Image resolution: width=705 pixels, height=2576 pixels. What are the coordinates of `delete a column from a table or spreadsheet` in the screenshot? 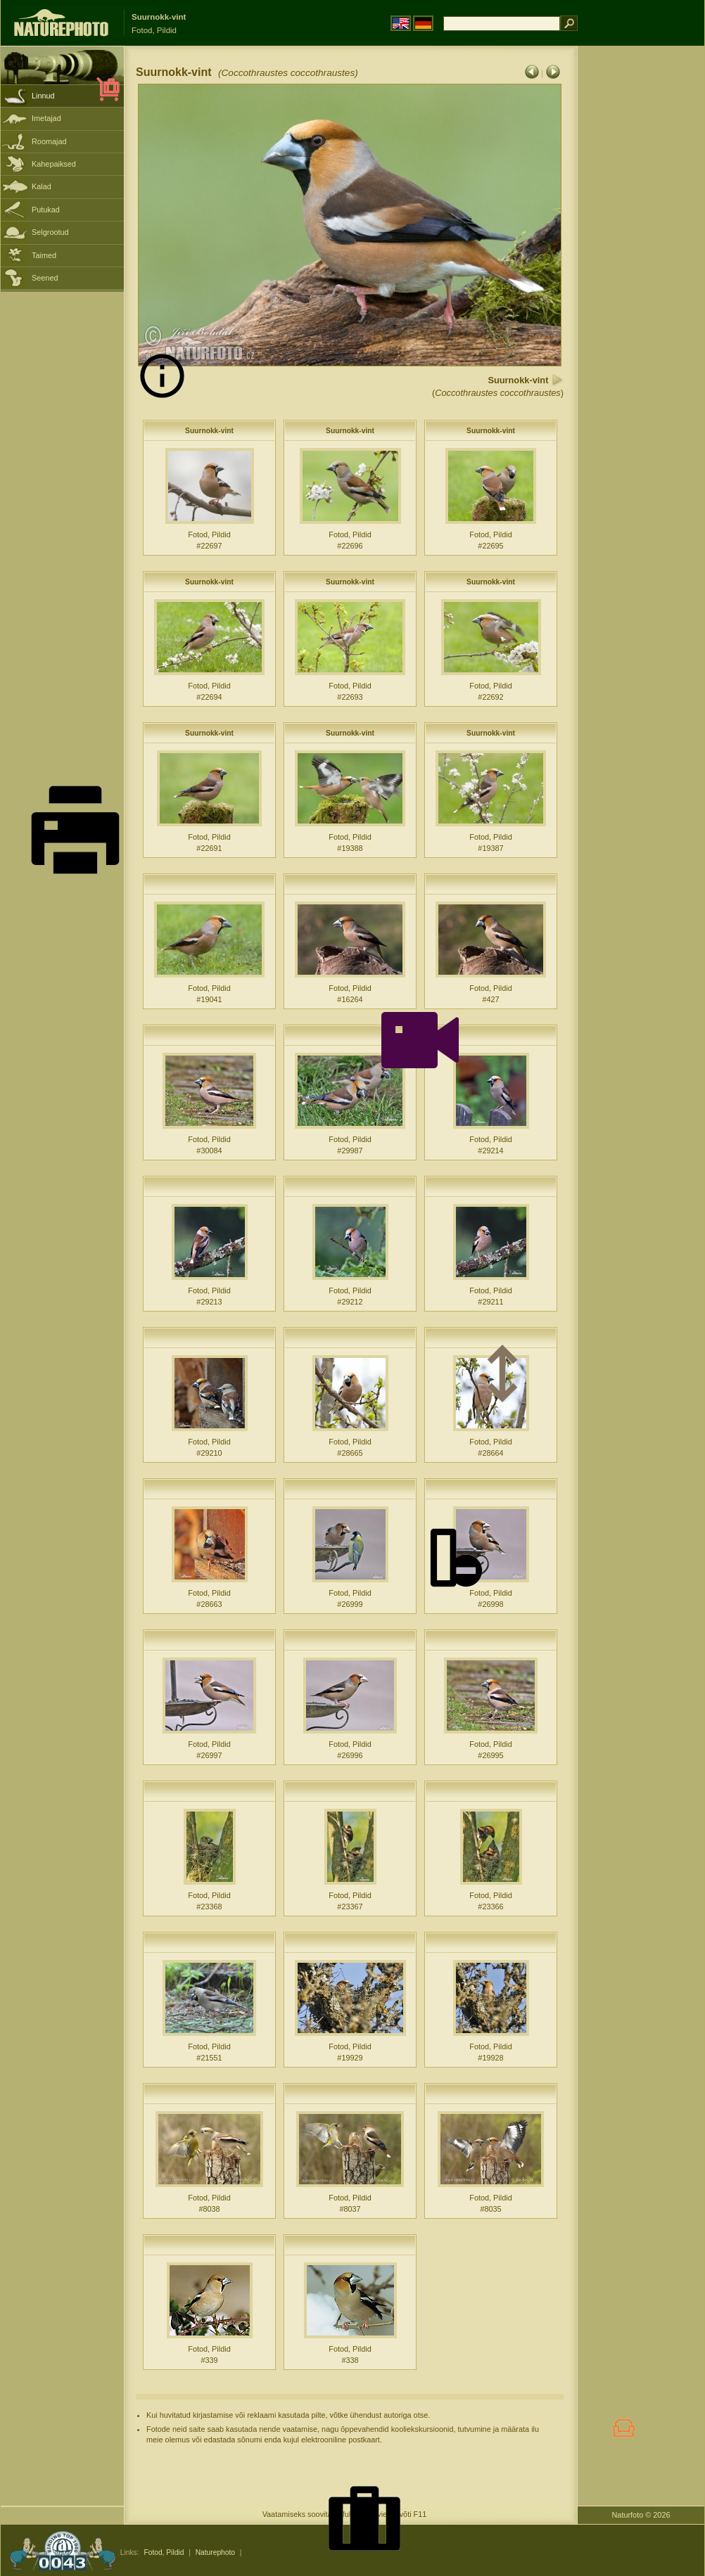 It's located at (453, 1558).